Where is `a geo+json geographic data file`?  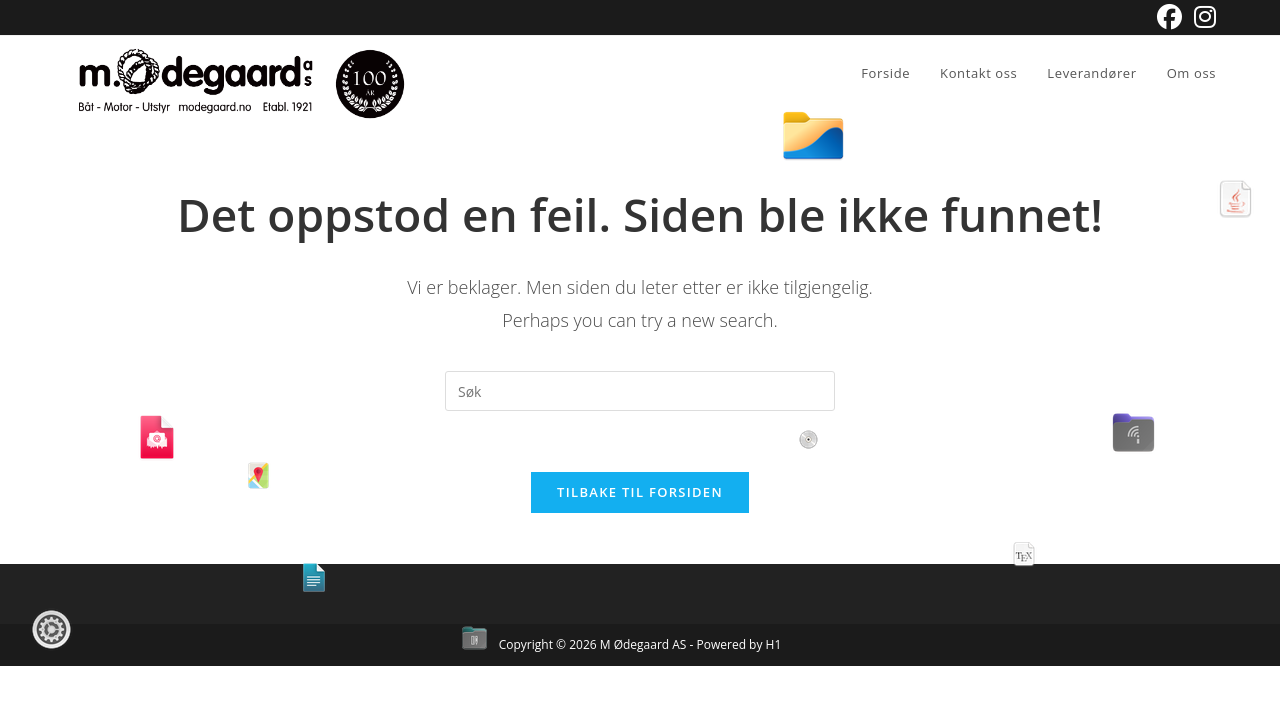
a geo+json geographic data file is located at coordinates (258, 475).